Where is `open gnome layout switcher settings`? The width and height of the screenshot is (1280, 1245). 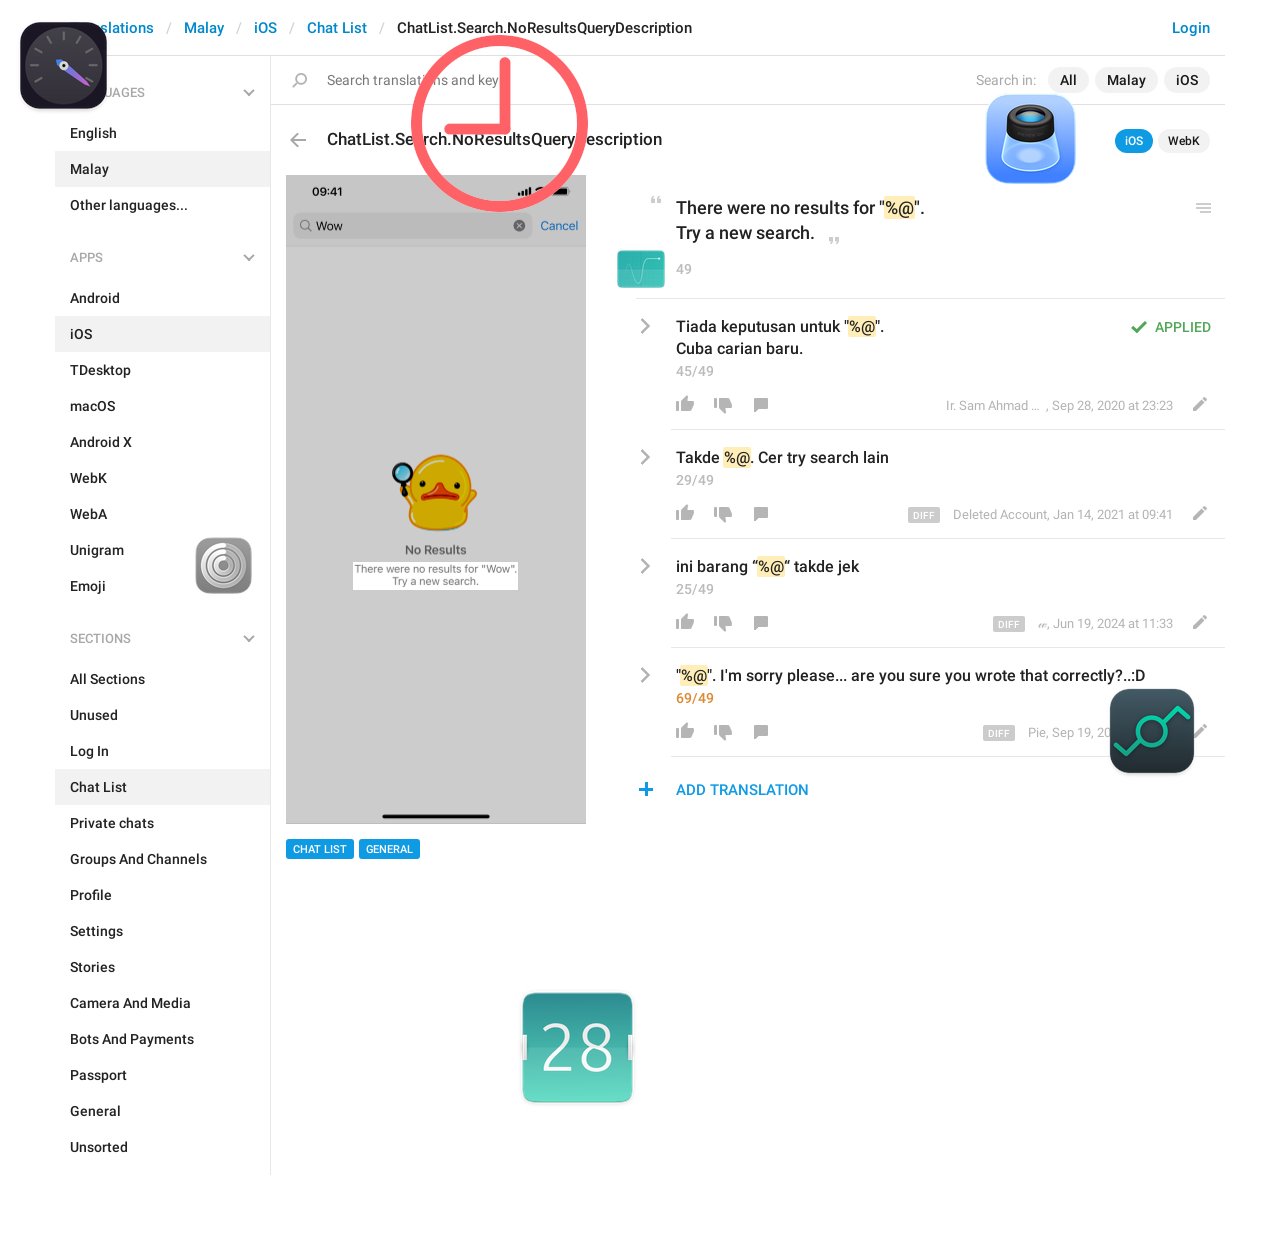
open gnome layout switcher settings is located at coordinates (1152, 731).